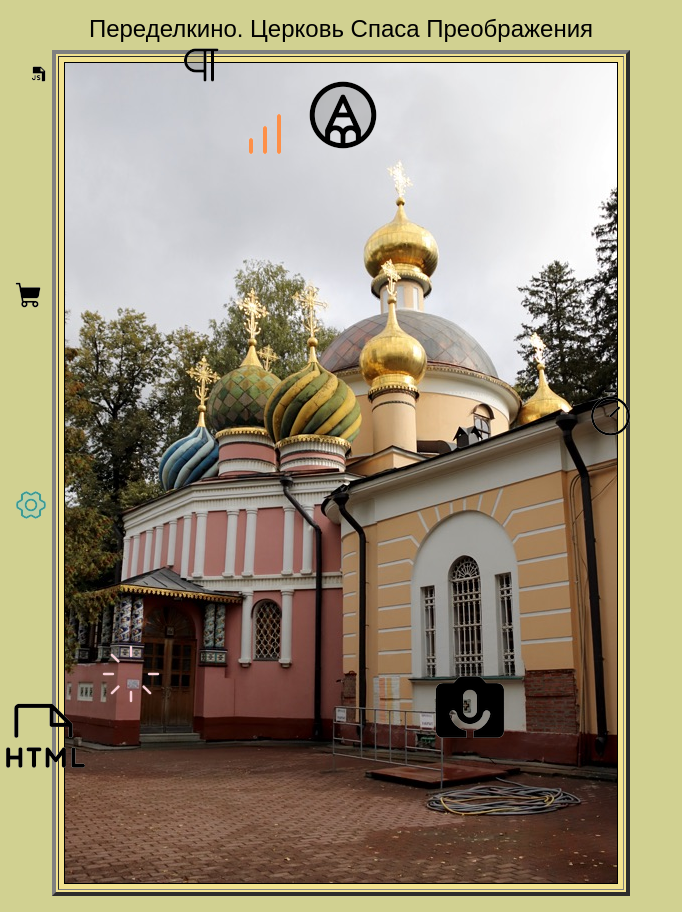  What do you see at coordinates (28, 295) in the screenshot?
I see `view your shopping cart` at bounding box center [28, 295].